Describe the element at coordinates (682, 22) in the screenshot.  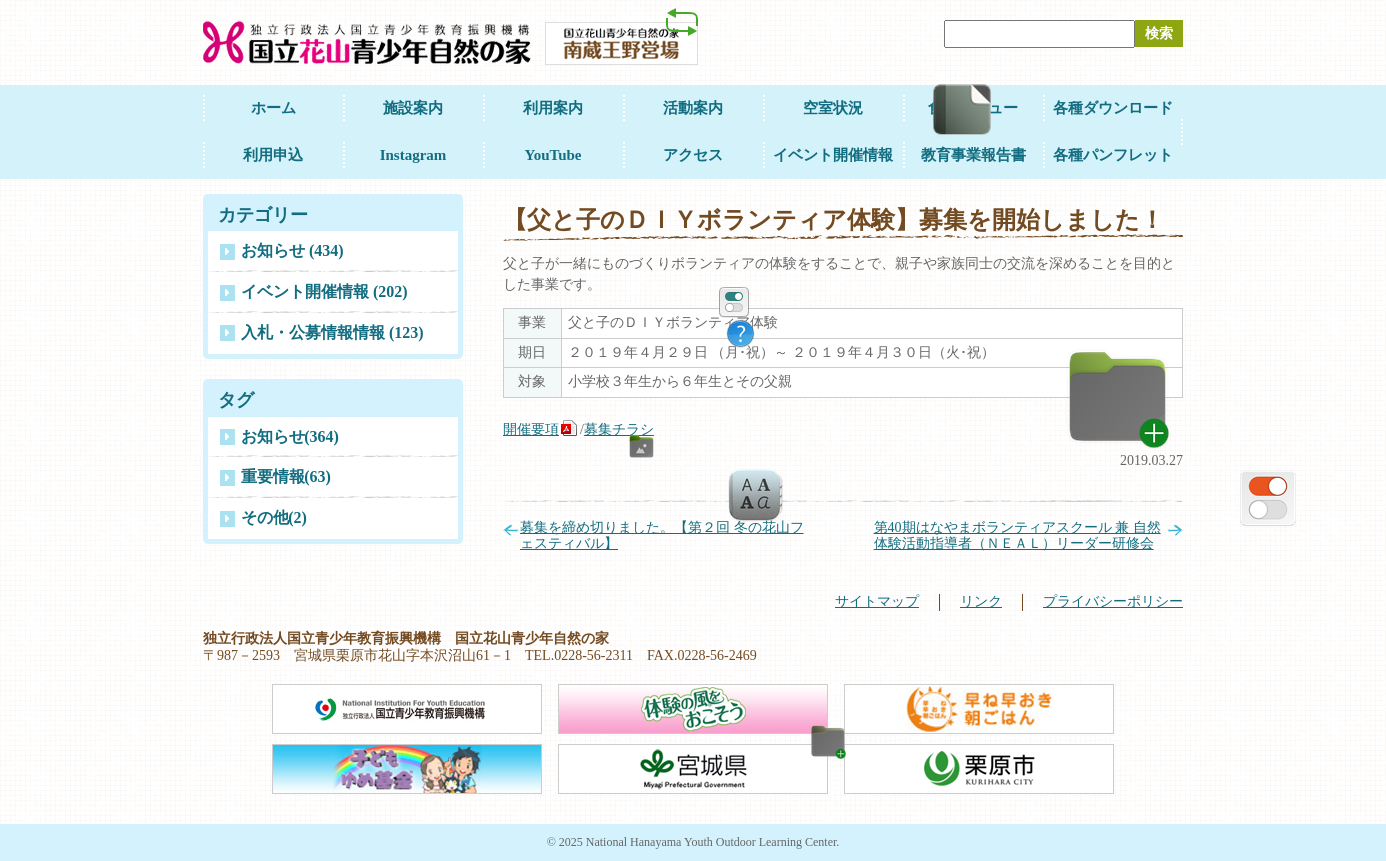
I see `sync or refresh email messages` at that location.